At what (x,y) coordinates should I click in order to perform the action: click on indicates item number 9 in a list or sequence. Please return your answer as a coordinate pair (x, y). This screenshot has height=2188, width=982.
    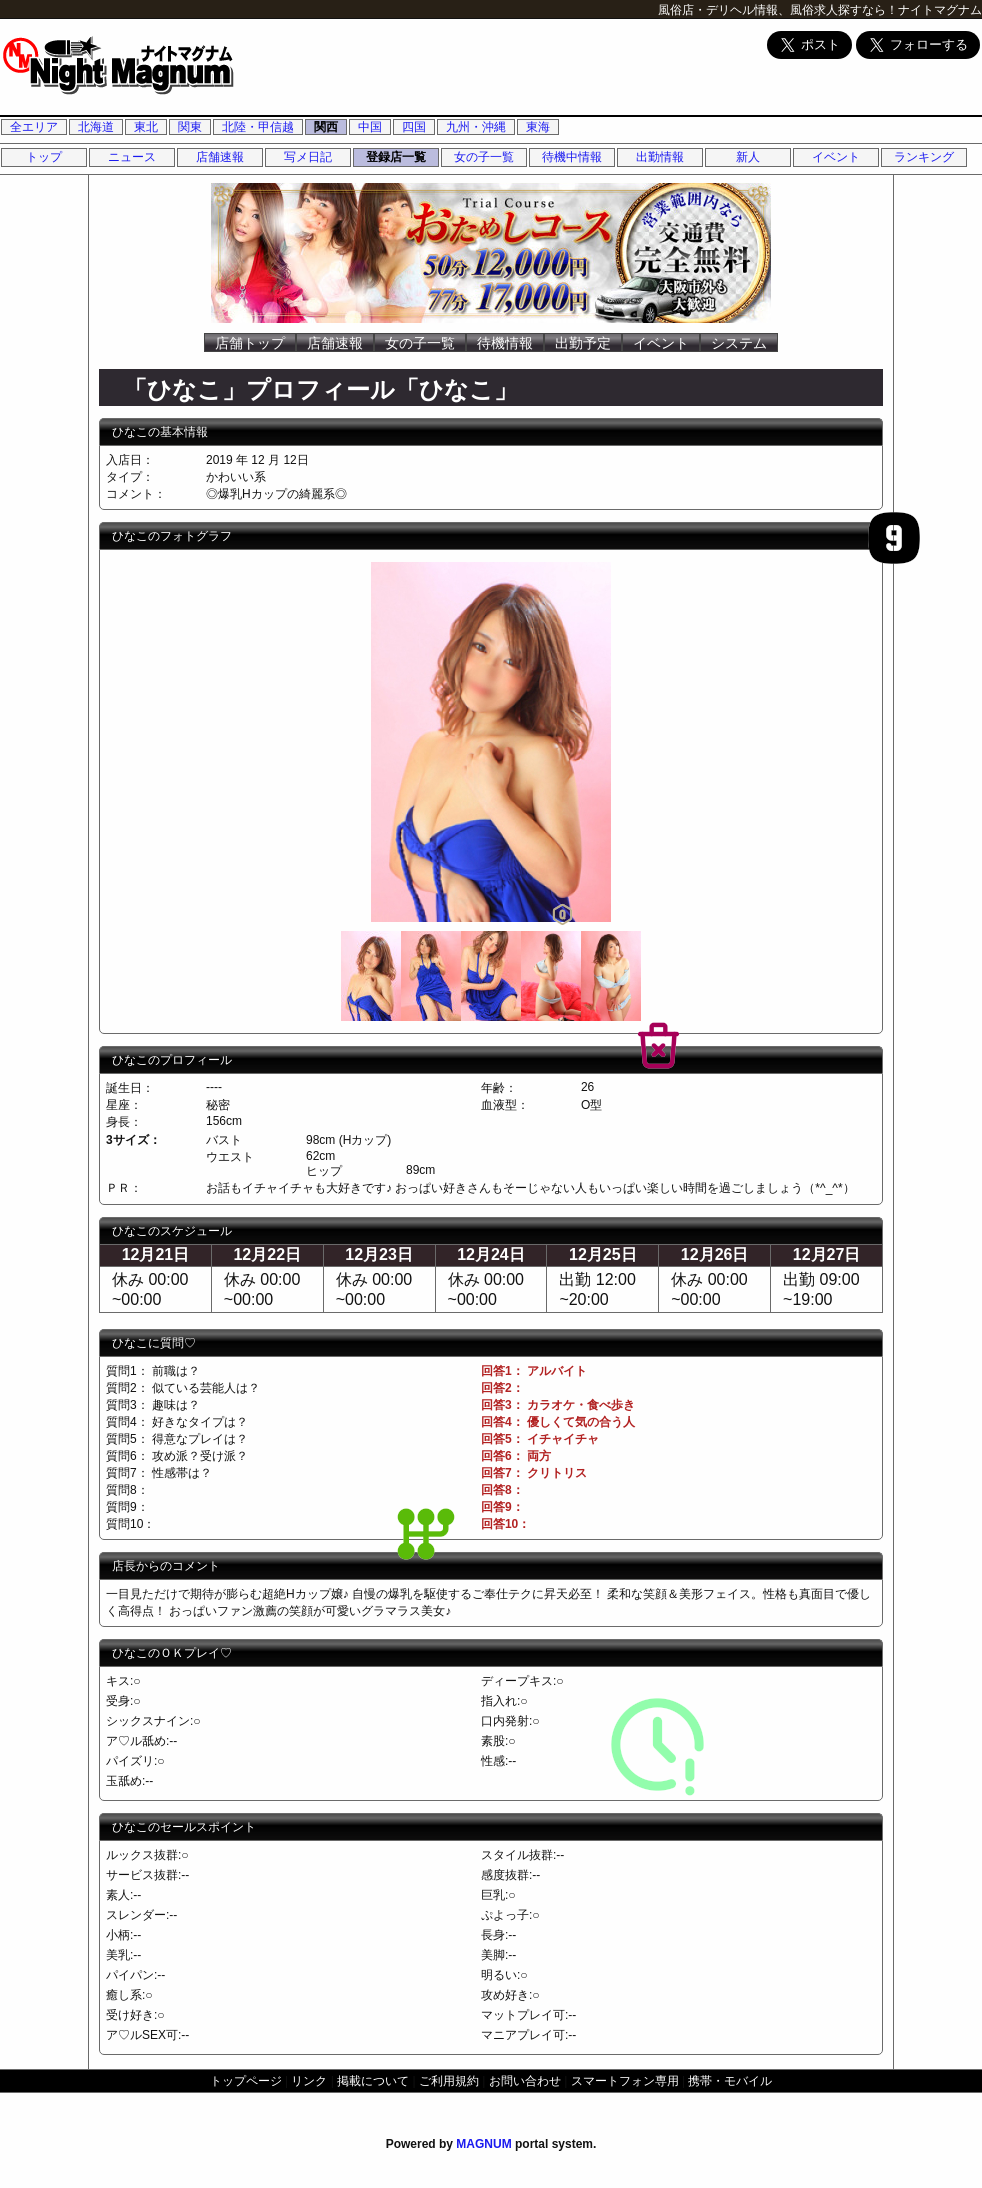
    Looking at the image, I should click on (894, 538).